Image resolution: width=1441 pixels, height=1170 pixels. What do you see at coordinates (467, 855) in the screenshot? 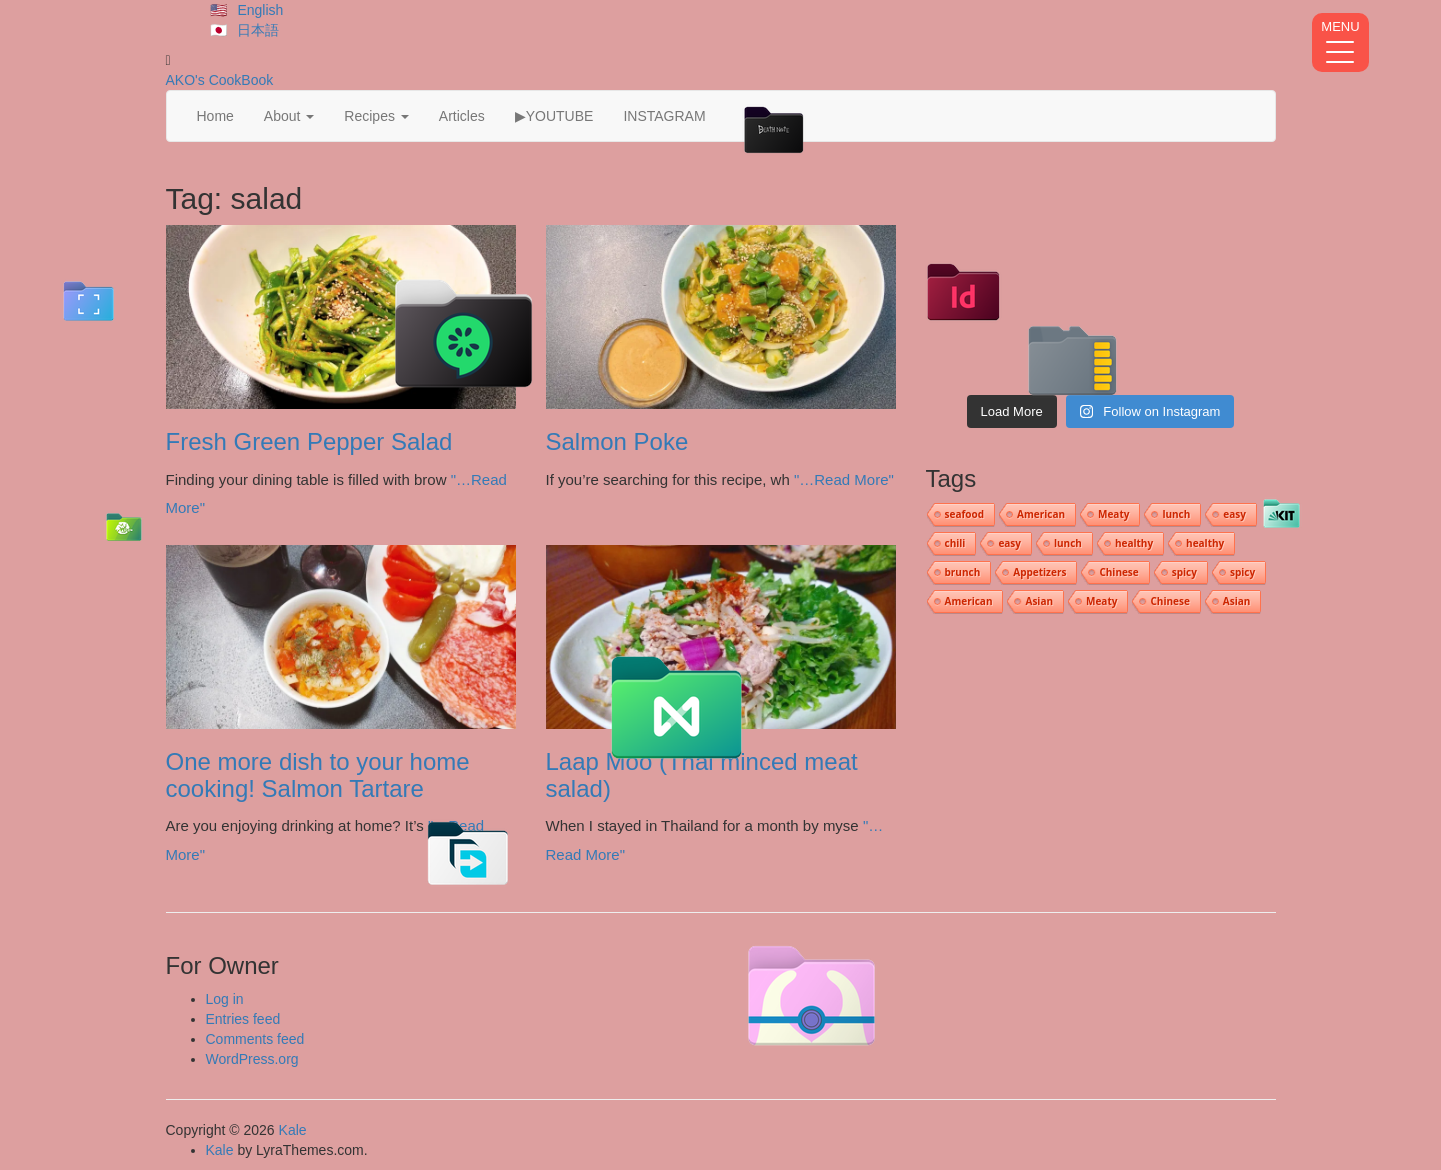
I see `open free download manager downloads folder` at bounding box center [467, 855].